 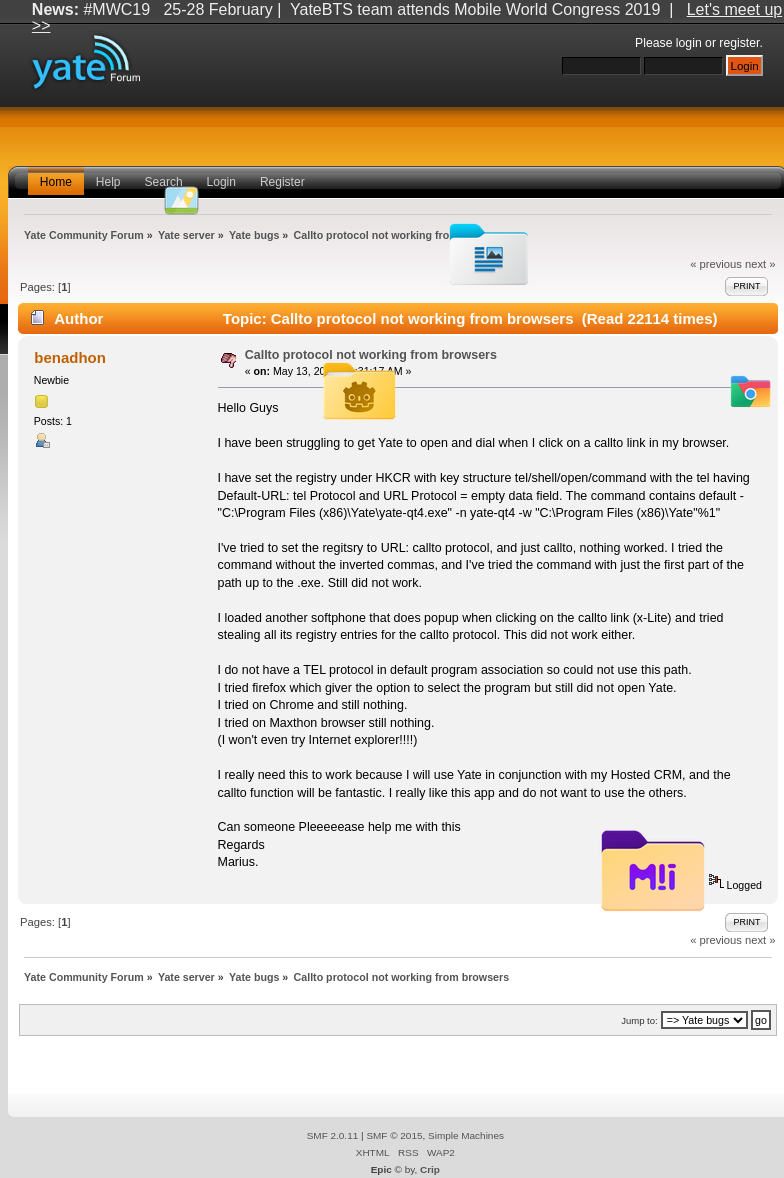 What do you see at coordinates (359, 393) in the screenshot?
I see `open godot game engine project folder` at bounding box center [359, 393].